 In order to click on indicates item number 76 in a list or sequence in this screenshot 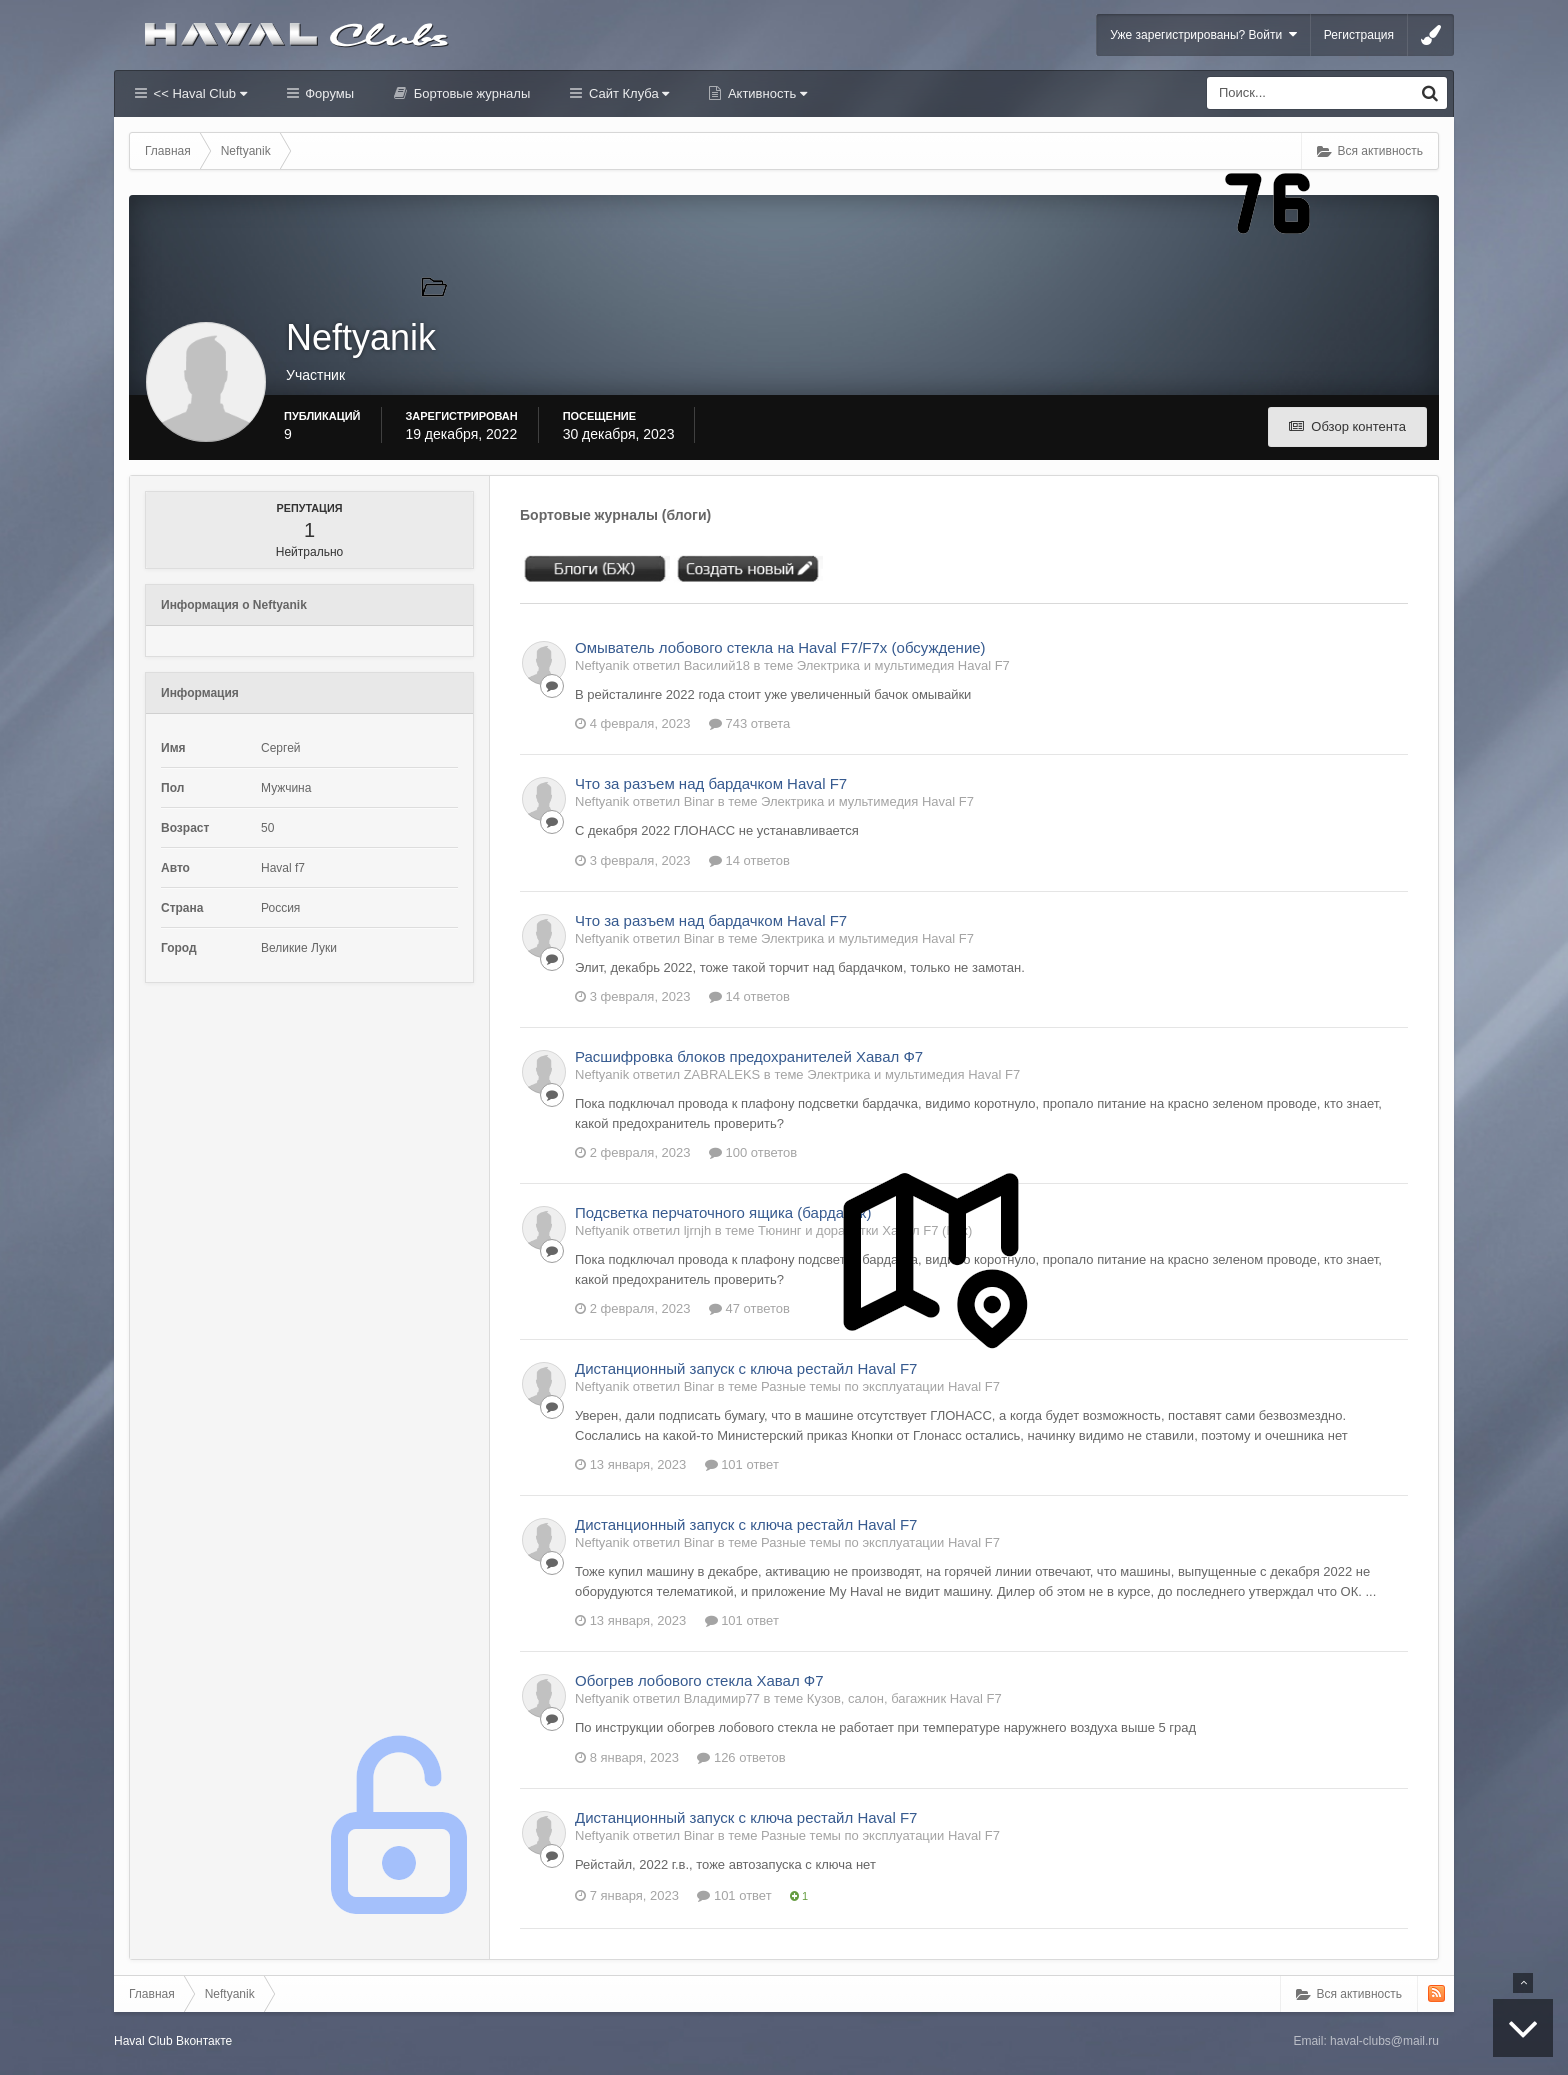, I will do `click(1267, 203)`.